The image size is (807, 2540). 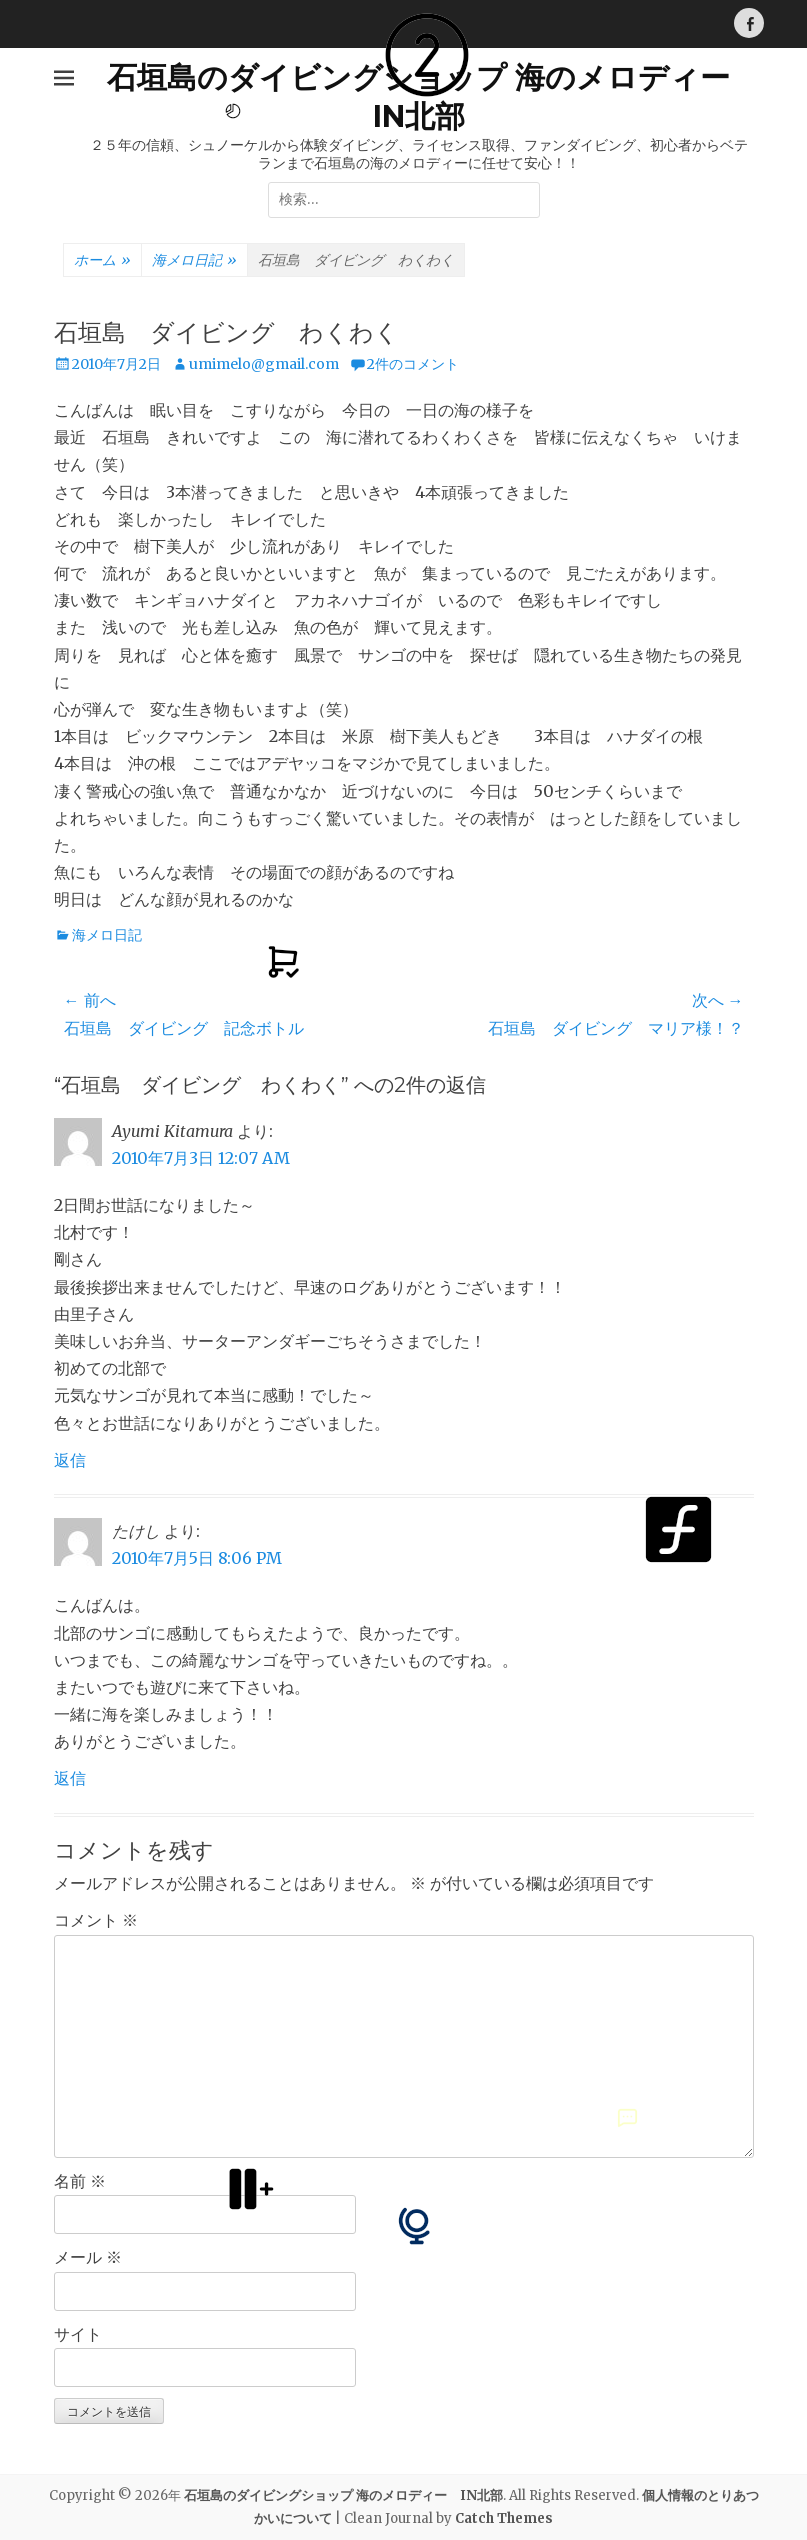 What do you see at coordinates (678, 1529) in the screenshot?
I see `access or create a function in code editor` at bounding box center [678, 1529].